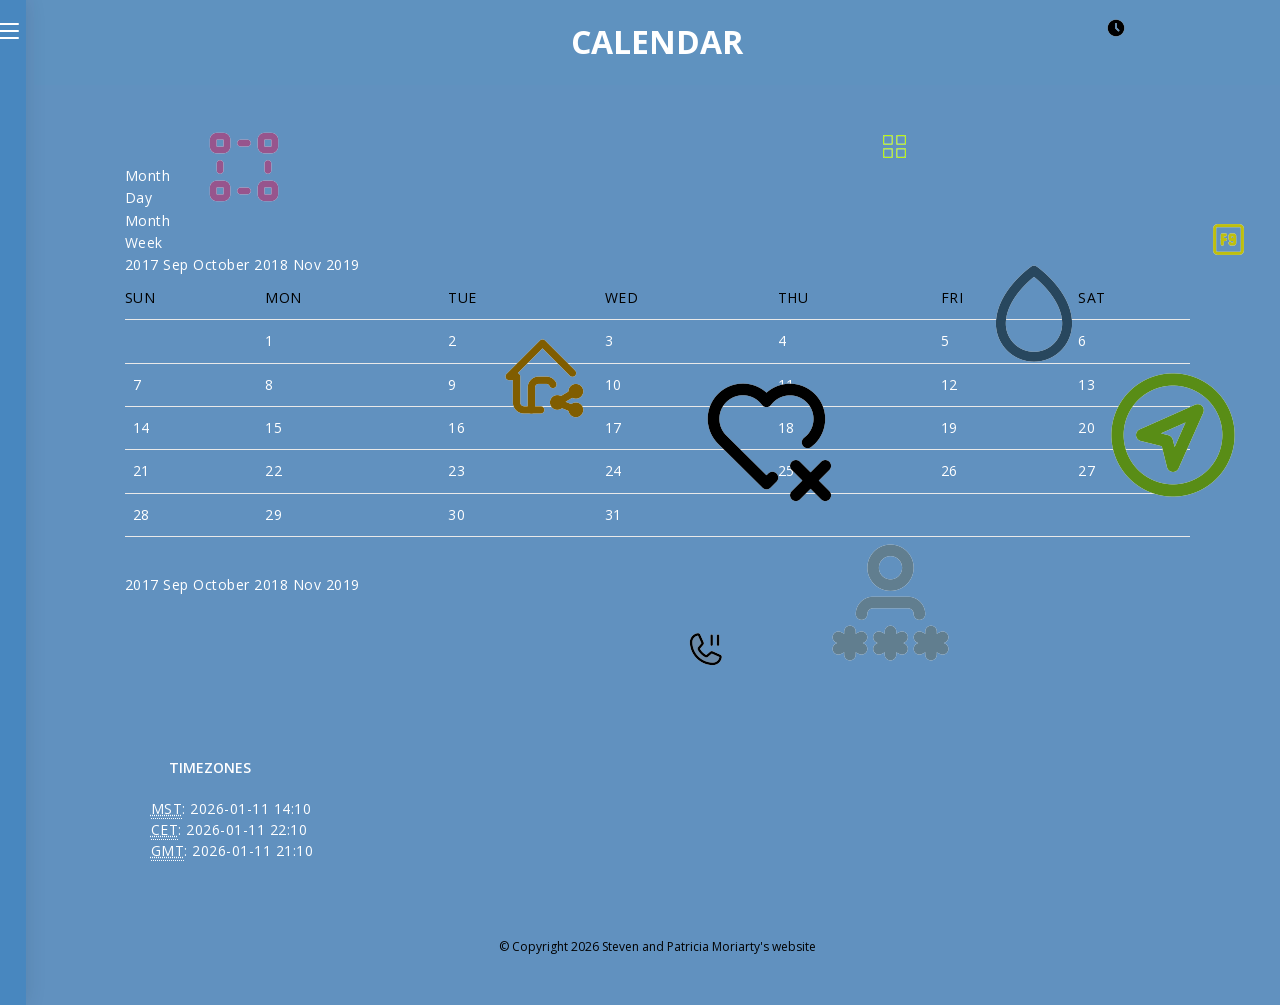 The height and width of the screenshot is (1005, 1280). Describe the element at coordinates (1173, 435) in the screenshot. I see `access current location services` at that location.